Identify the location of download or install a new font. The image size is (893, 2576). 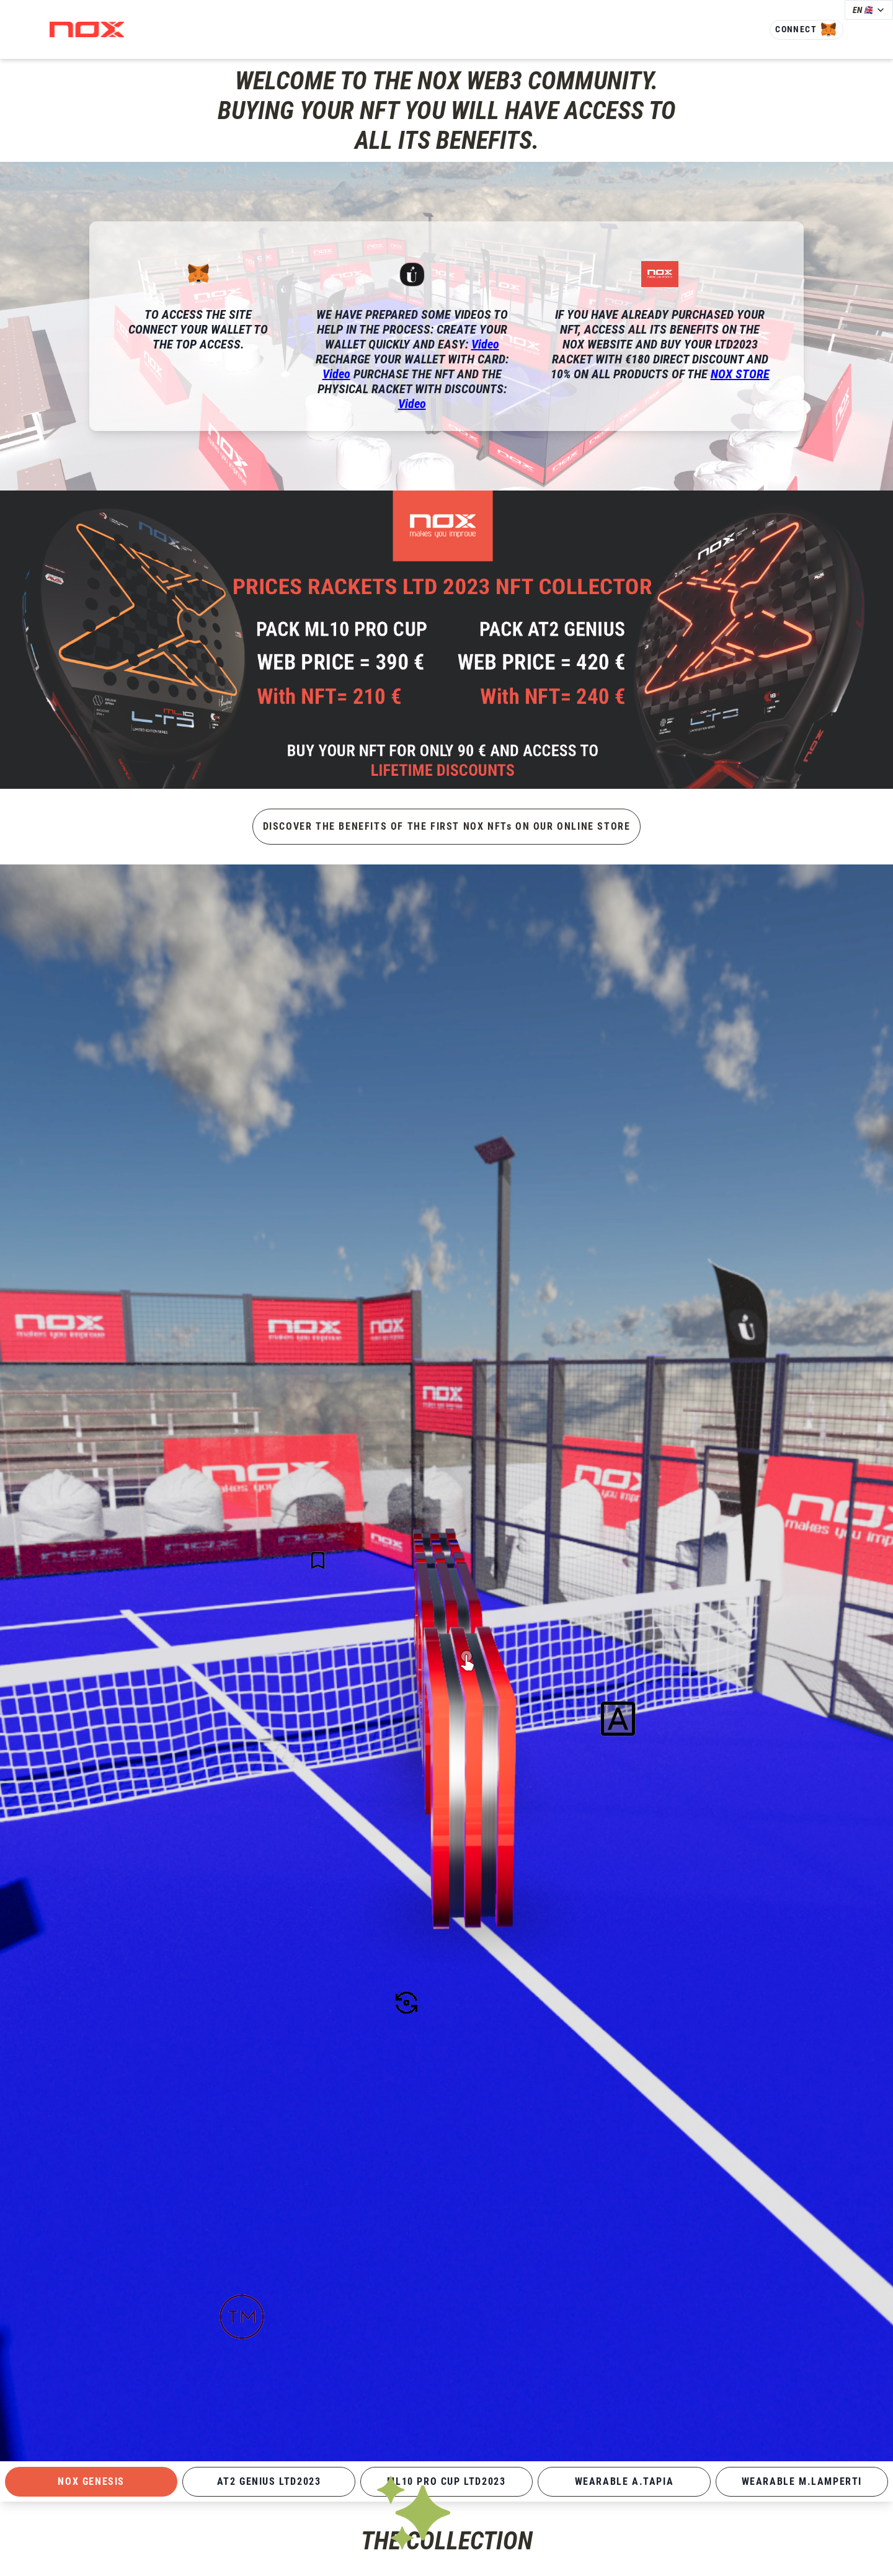
(618, 1718).